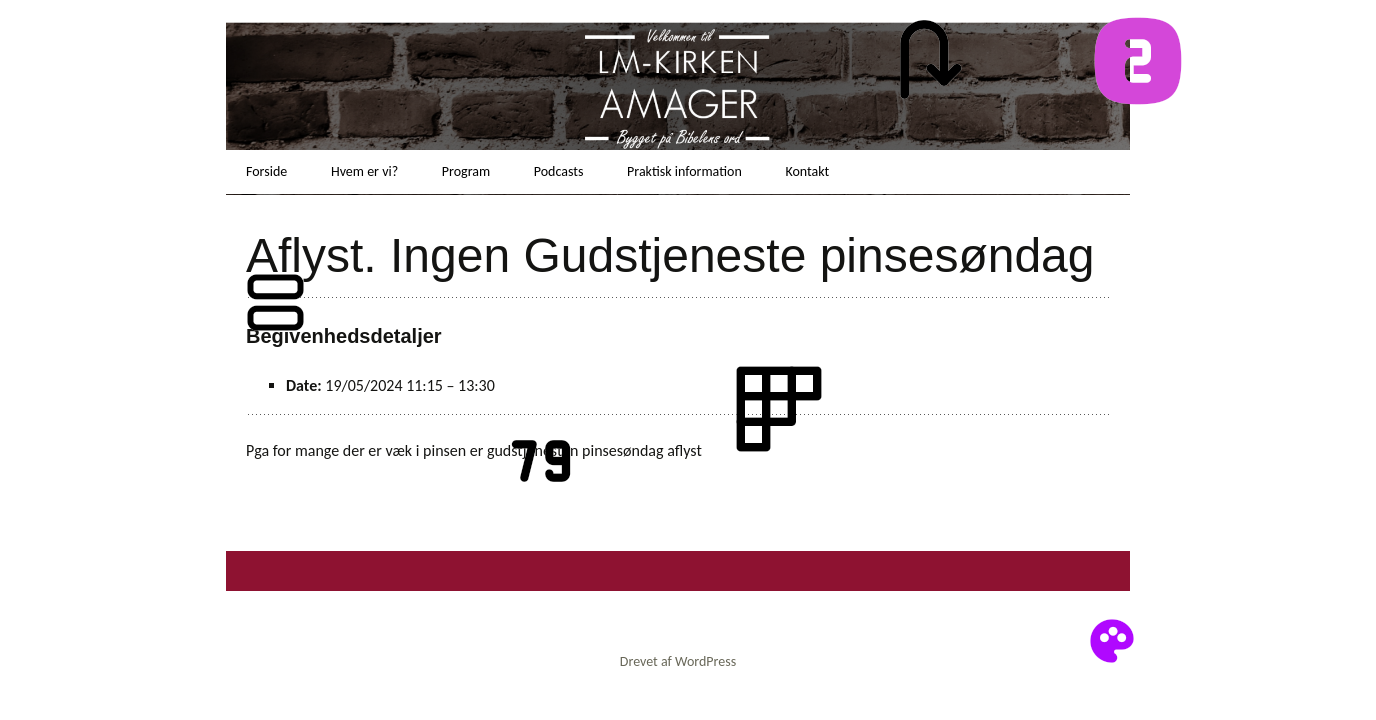  What do you see at coordinates (1112, 641) in the screenshot?
I see `open color or theme customization options` at bounding box center [1112, 641].